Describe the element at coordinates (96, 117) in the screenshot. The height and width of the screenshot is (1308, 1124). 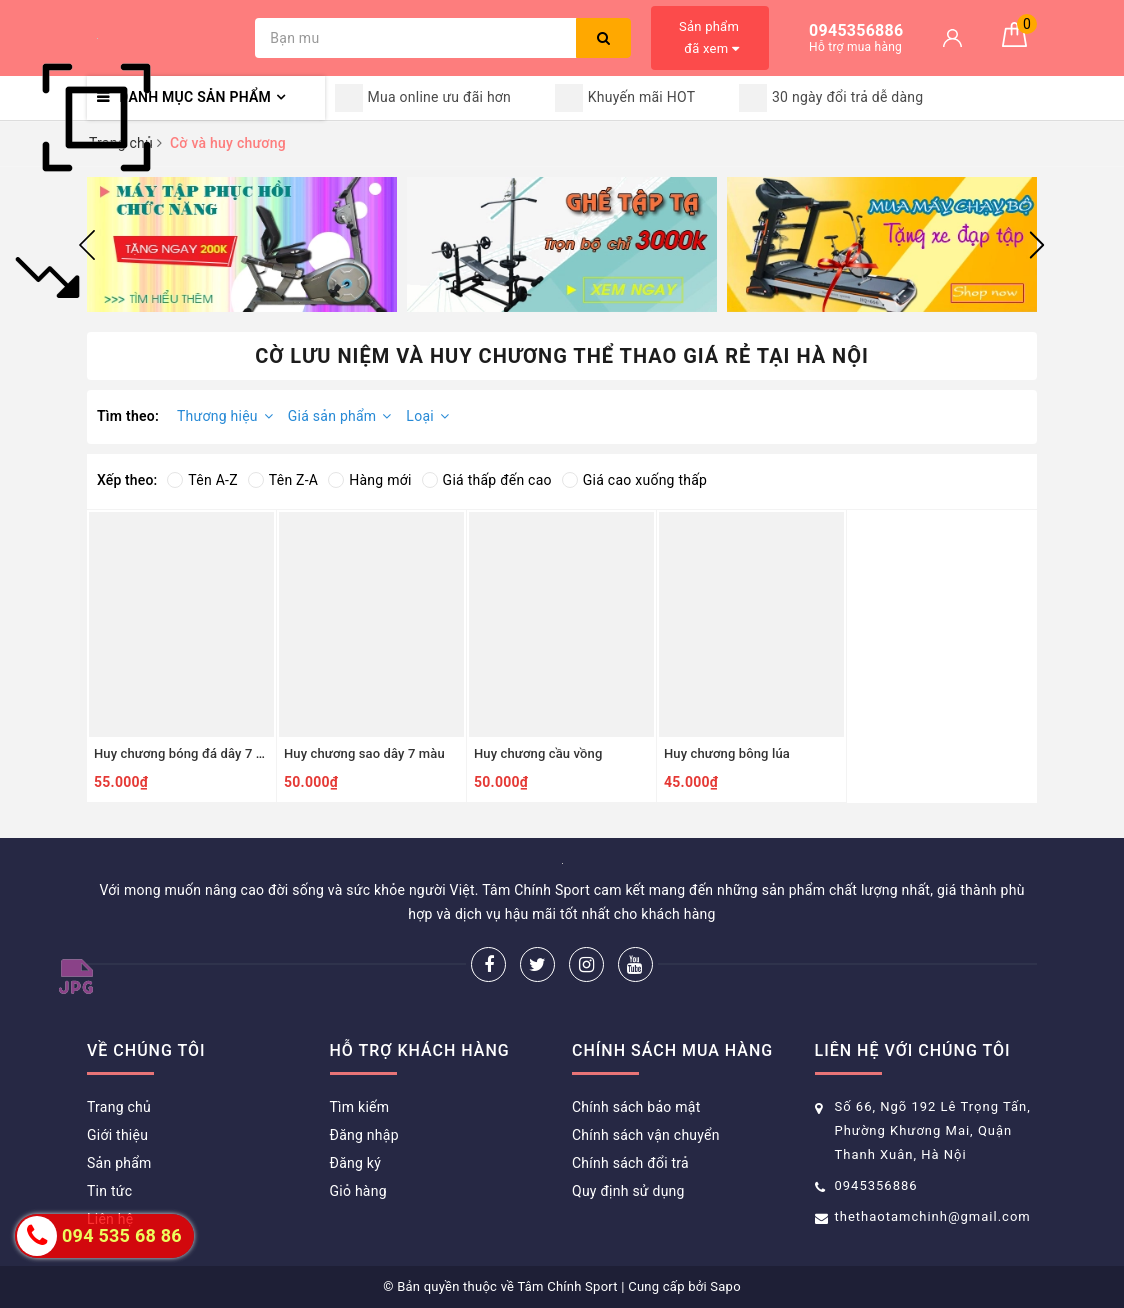
I see `scan a QR code or barcode` at that location.